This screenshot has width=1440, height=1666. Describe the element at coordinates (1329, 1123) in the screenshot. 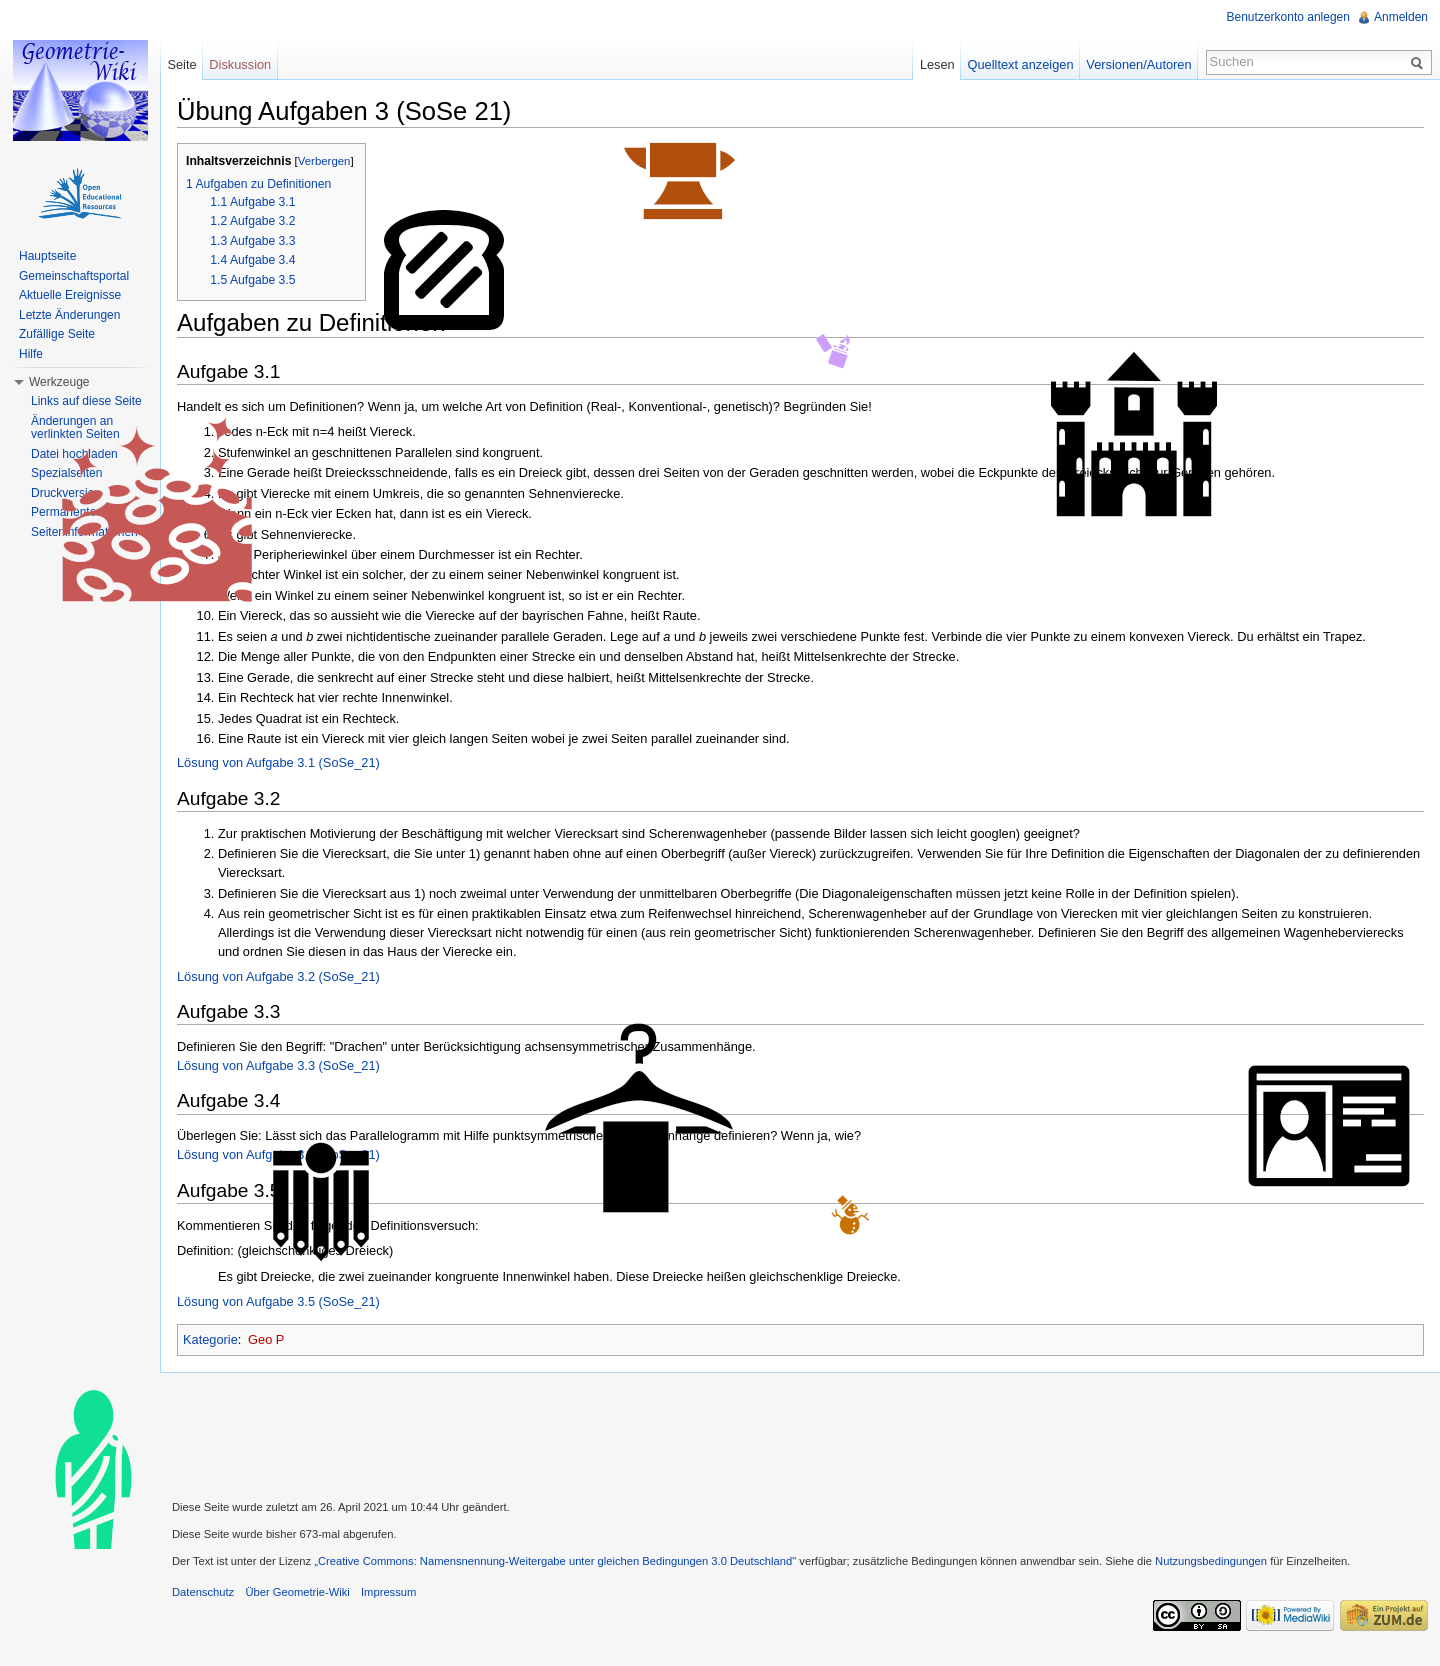

I see `view your profile or identification details` at that location.